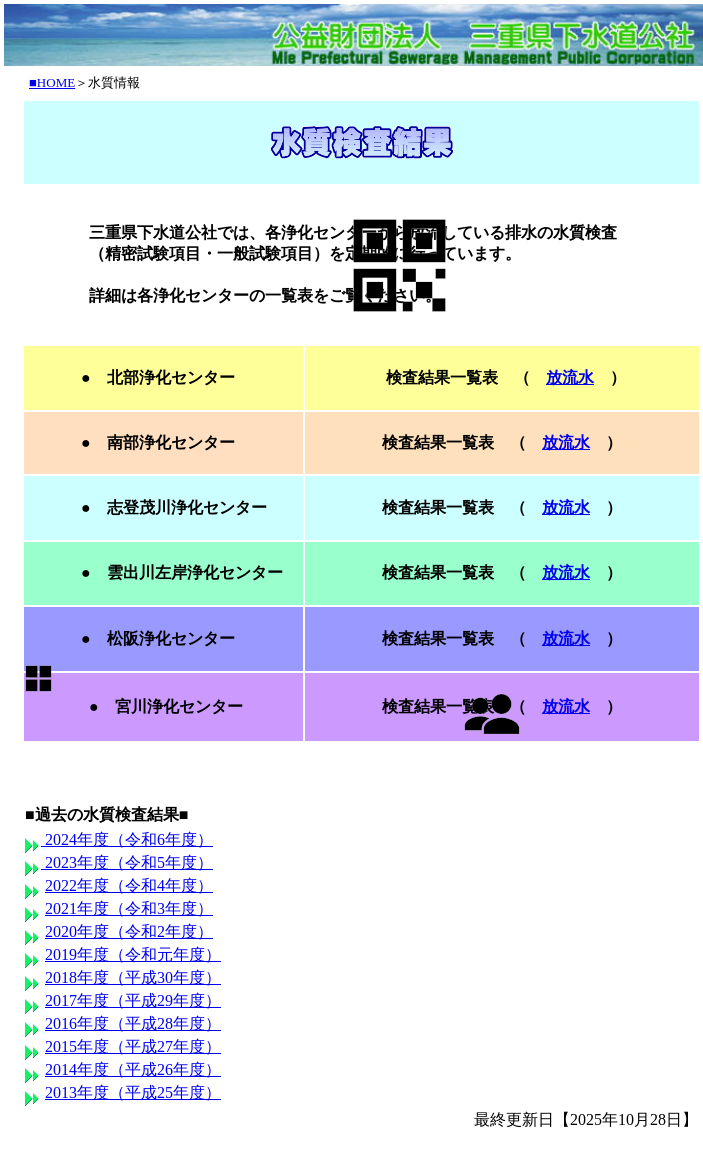 The image size is (703, 1170). Describe the element at coordinates (399, 265) in the screenshot. I see `scan or generate a QR code` at that location.